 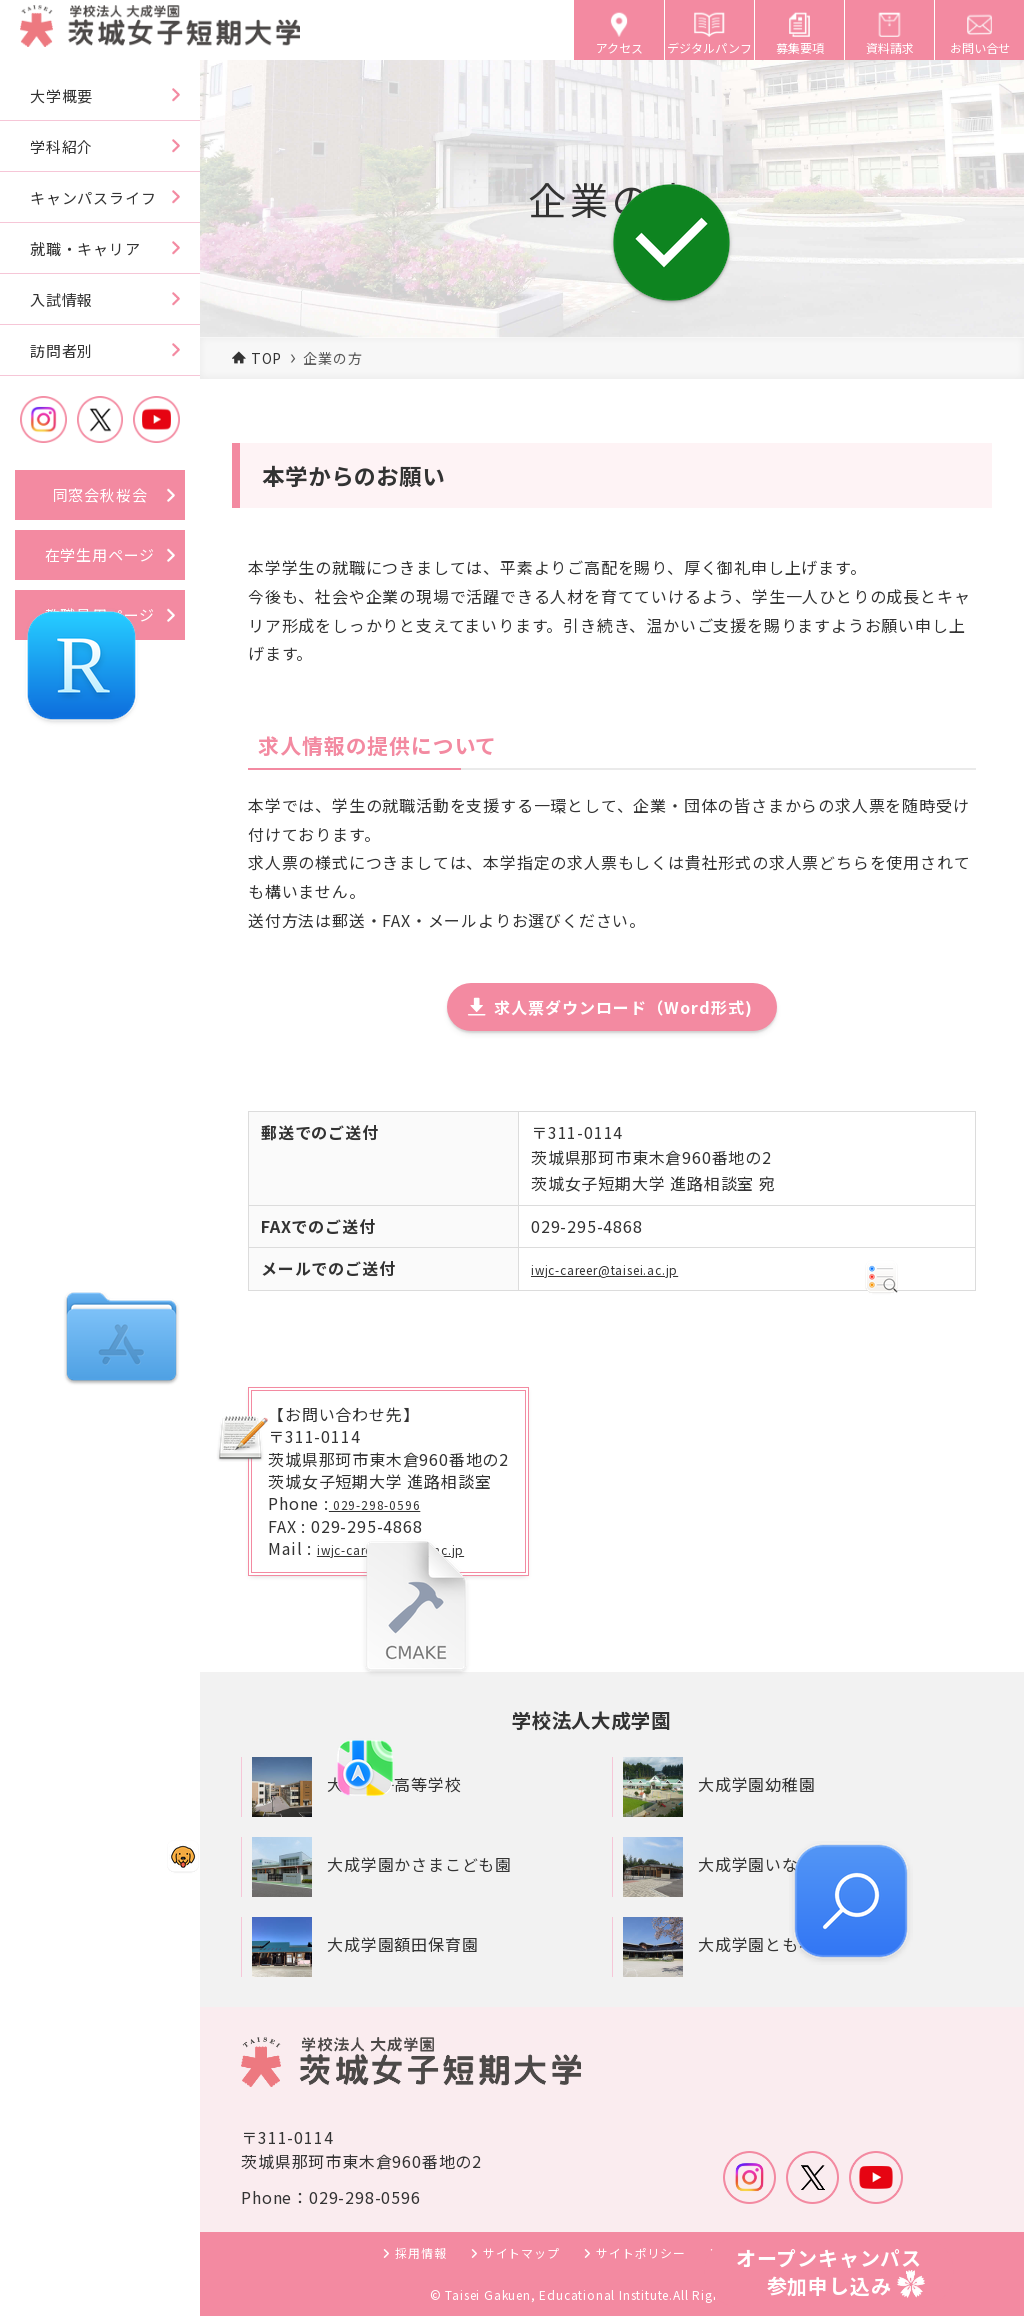 What do you see at coordinates (671, 242) in the screenshot?
I see `indicates file is fully synced with Insync cloud storage` at bounding box center [671, 242].